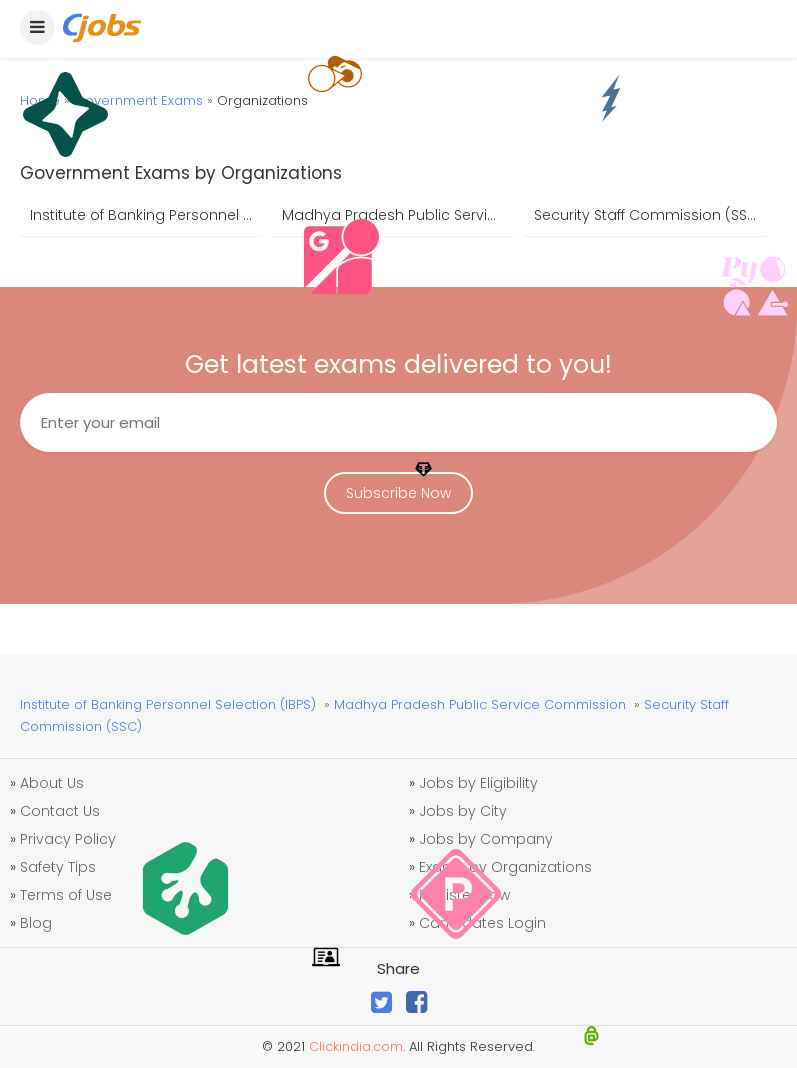 This screenshot has width=797, height=1068. Describe the element at coordinates (611, 98) in the screenshot. I see `hotwire brand logo` at that location.